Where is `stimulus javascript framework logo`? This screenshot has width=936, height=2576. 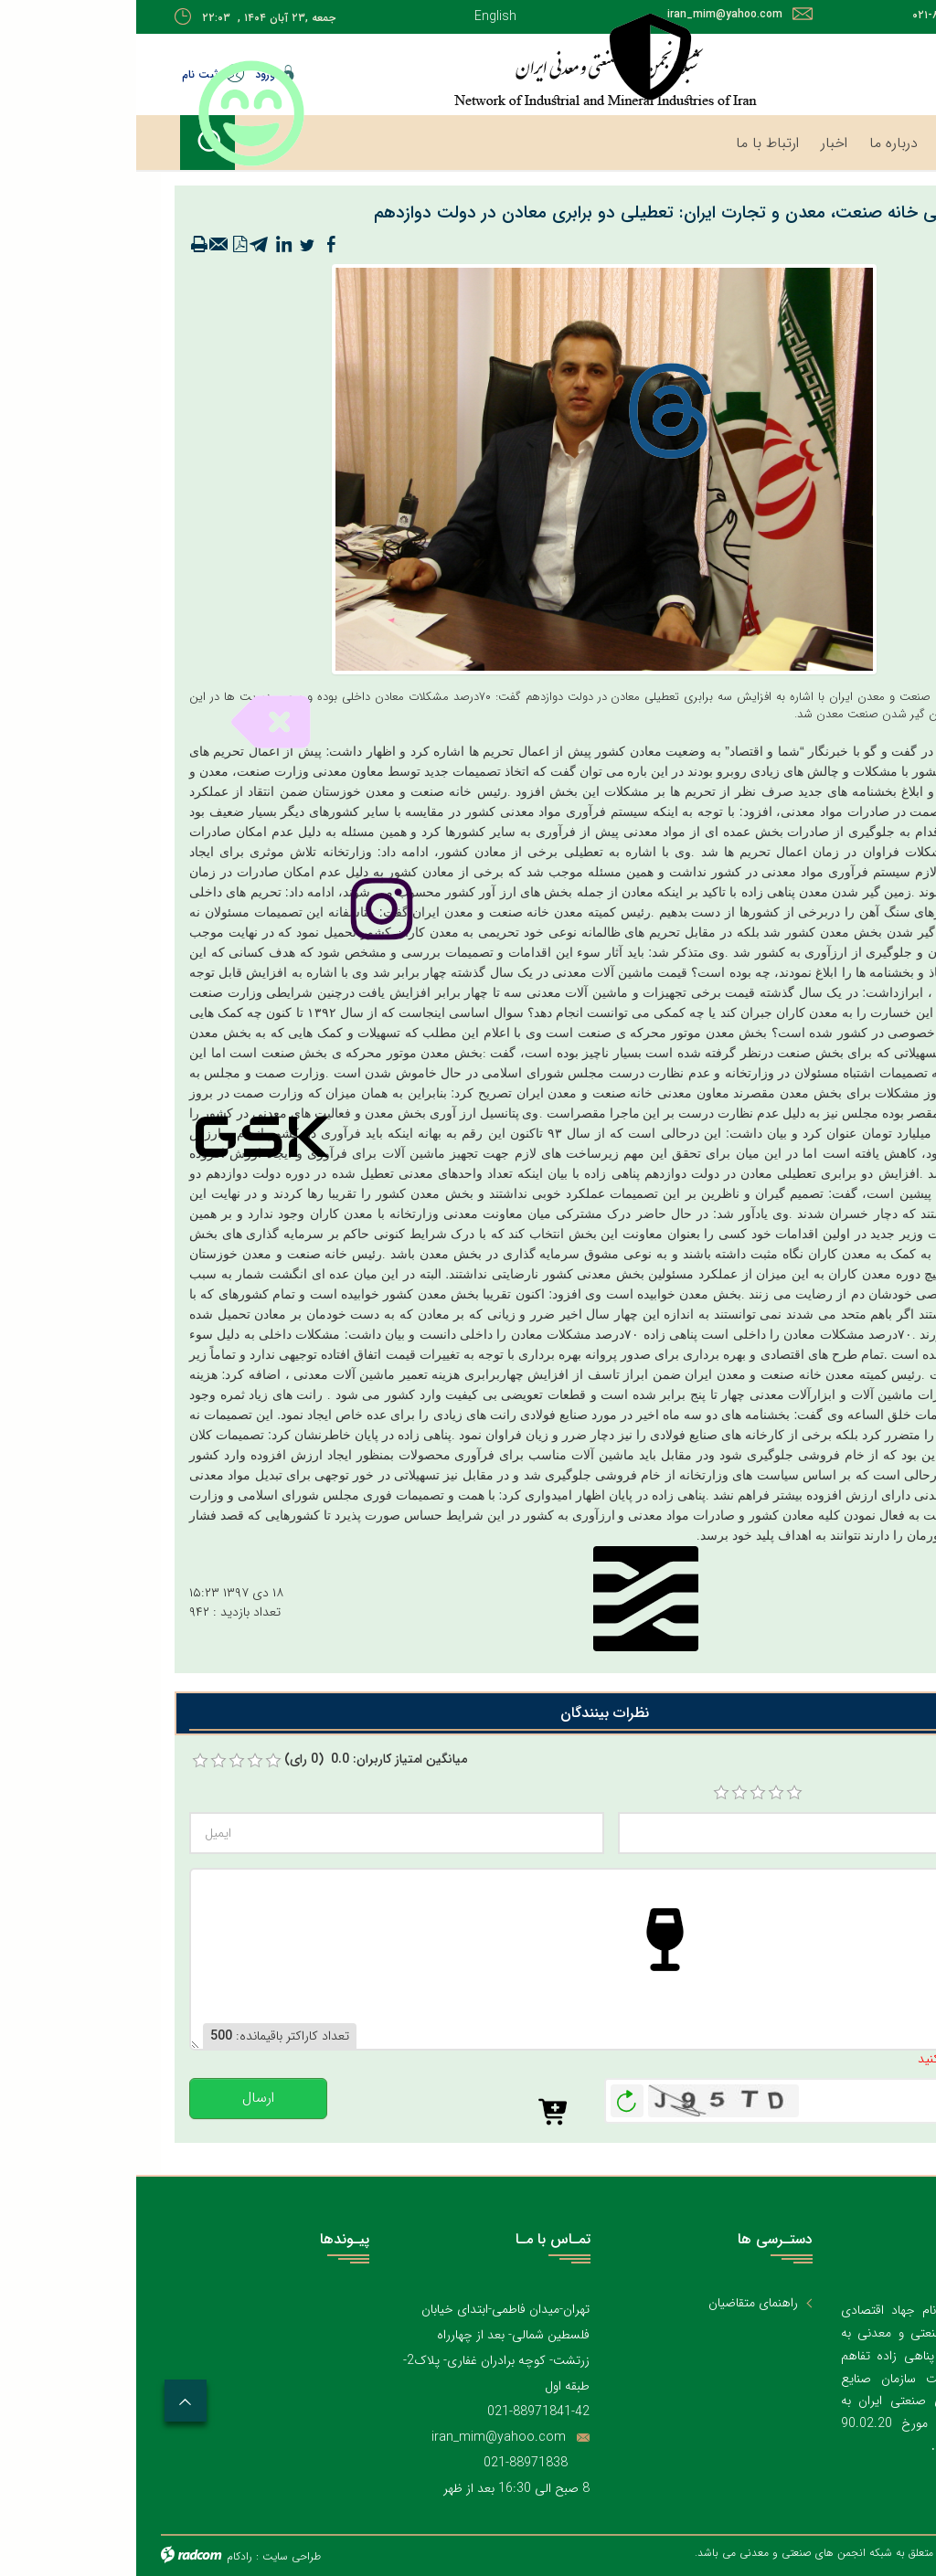 stimulus javascript framework logo is located at coordinates (645, 1598).